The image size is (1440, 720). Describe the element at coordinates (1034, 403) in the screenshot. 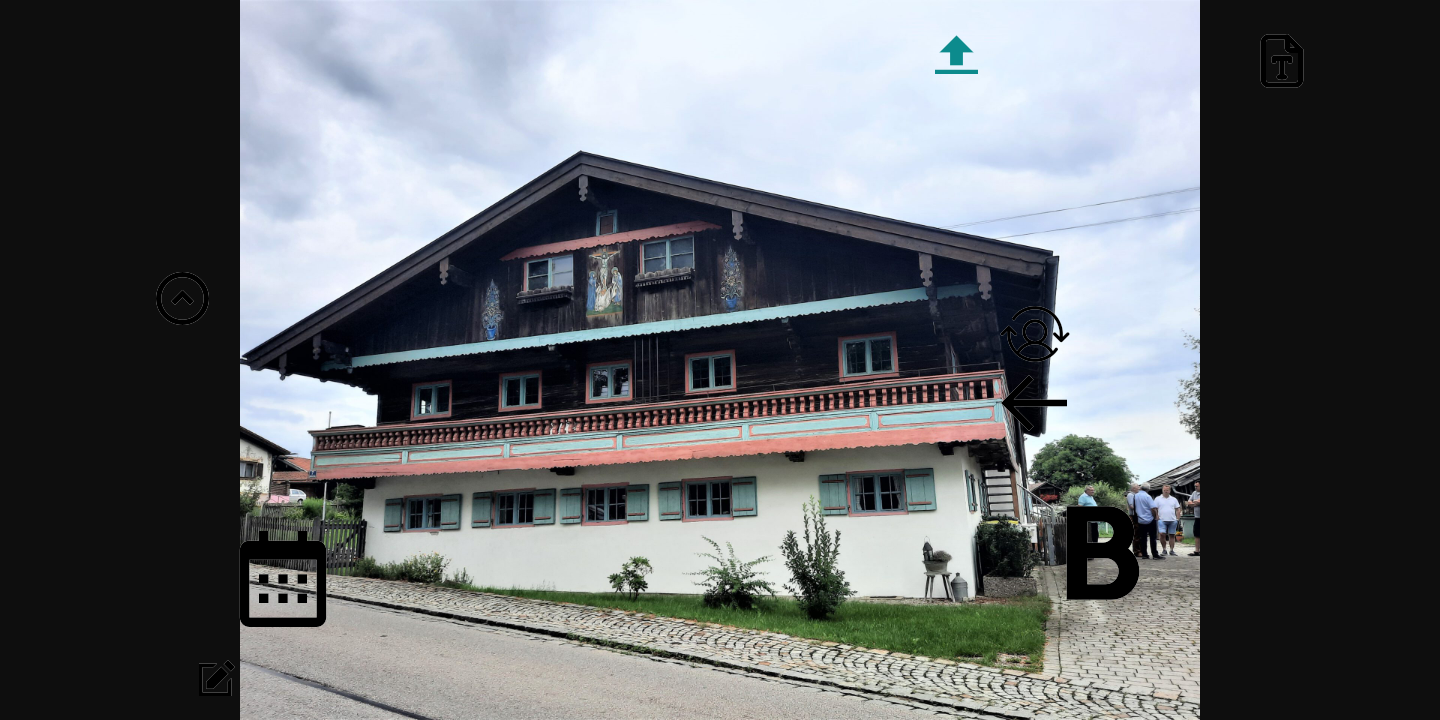

I see `go back to the previous page` at that location.